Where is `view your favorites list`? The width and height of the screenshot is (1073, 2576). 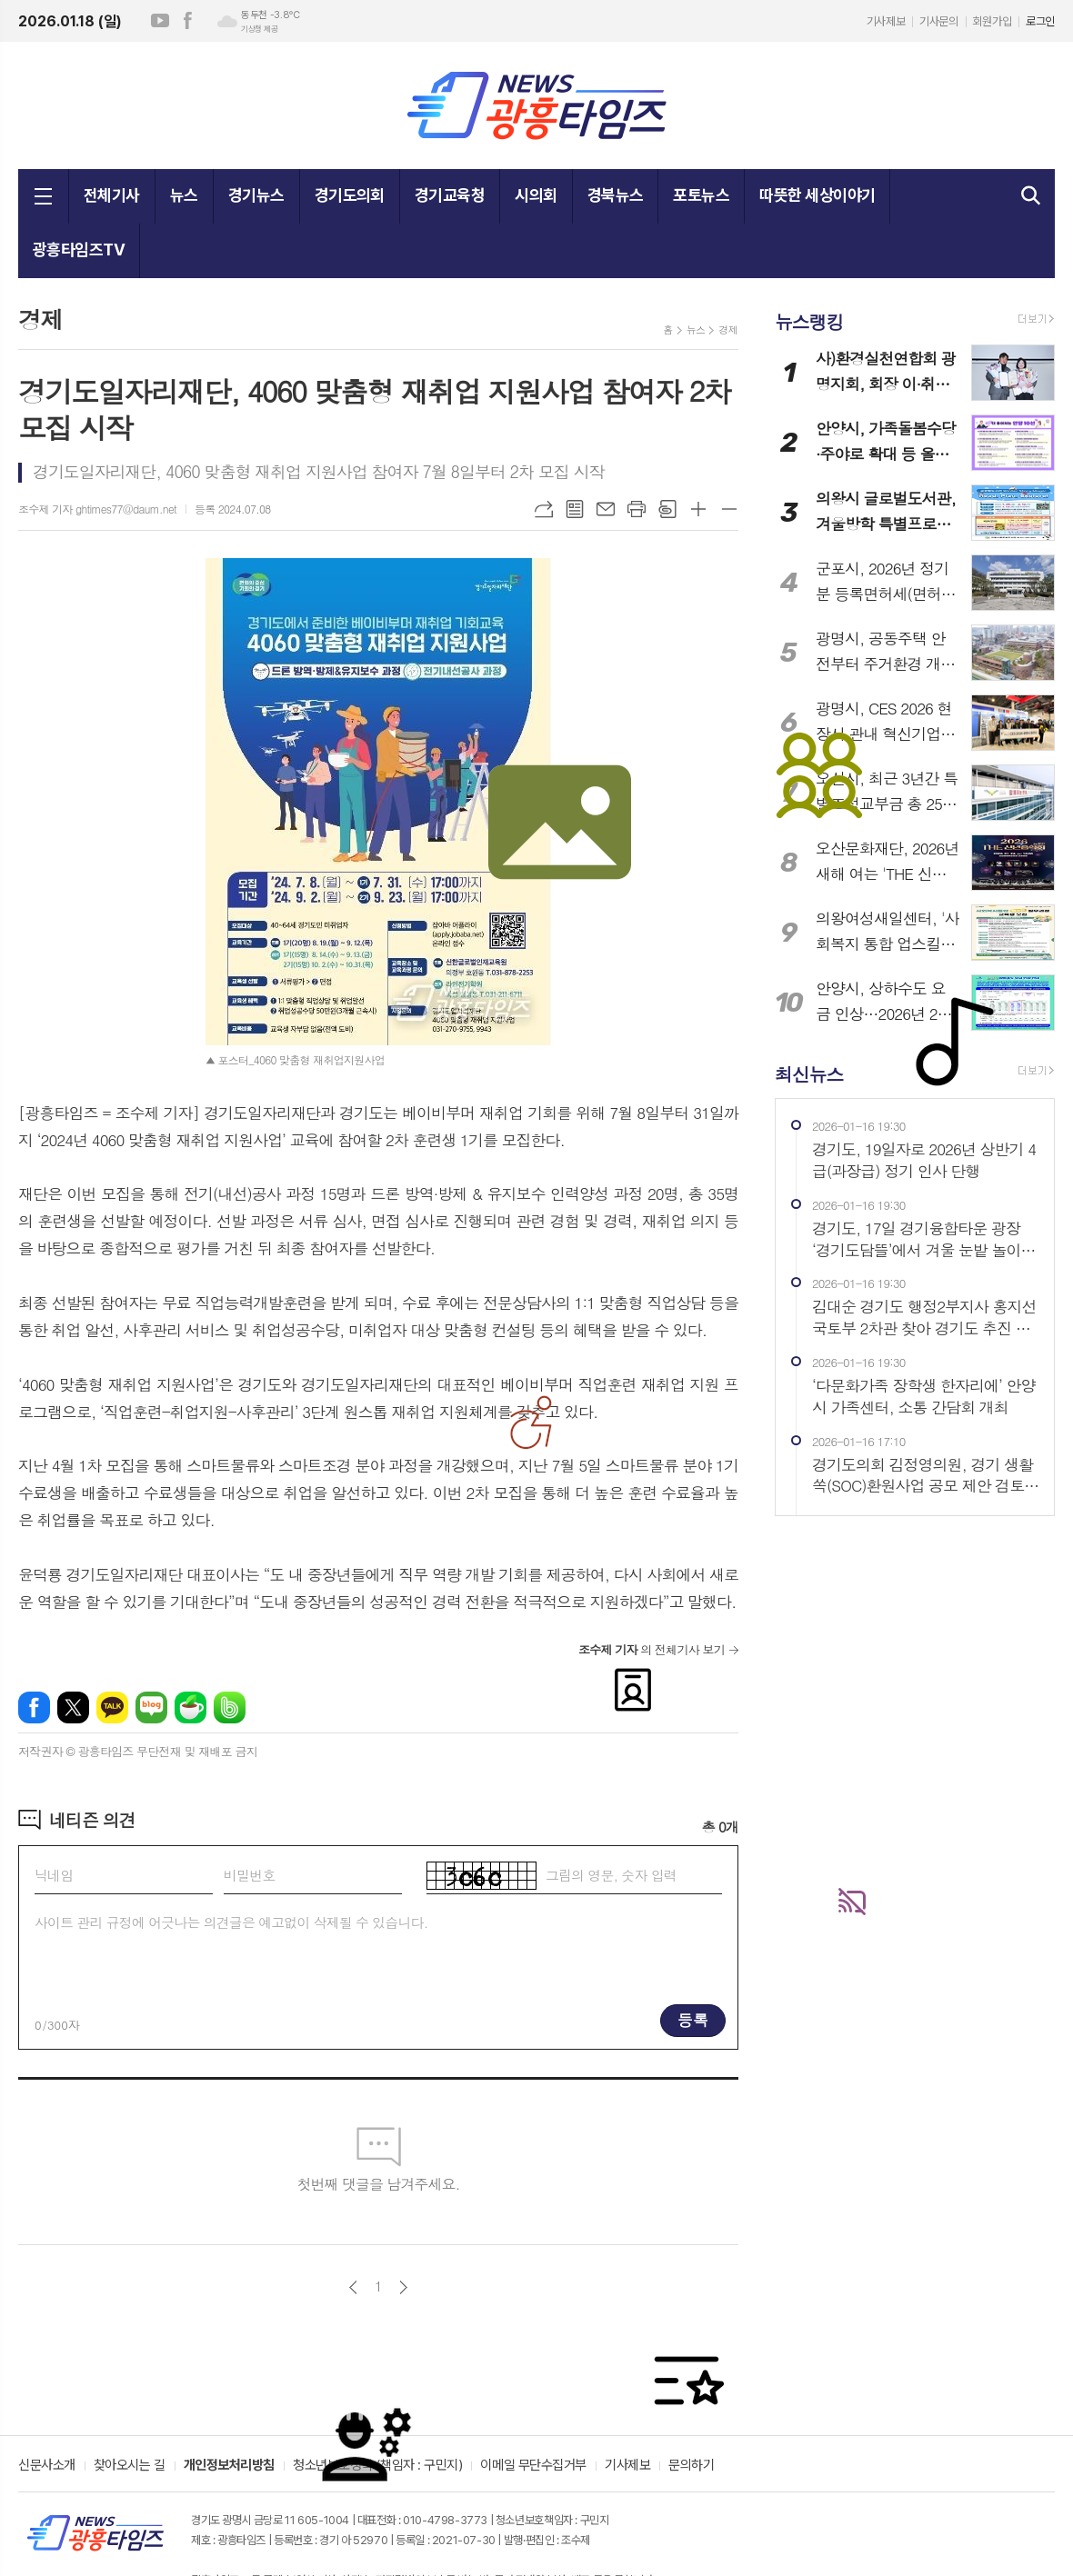
view your favorites list is located at coordinates (687, 2381).